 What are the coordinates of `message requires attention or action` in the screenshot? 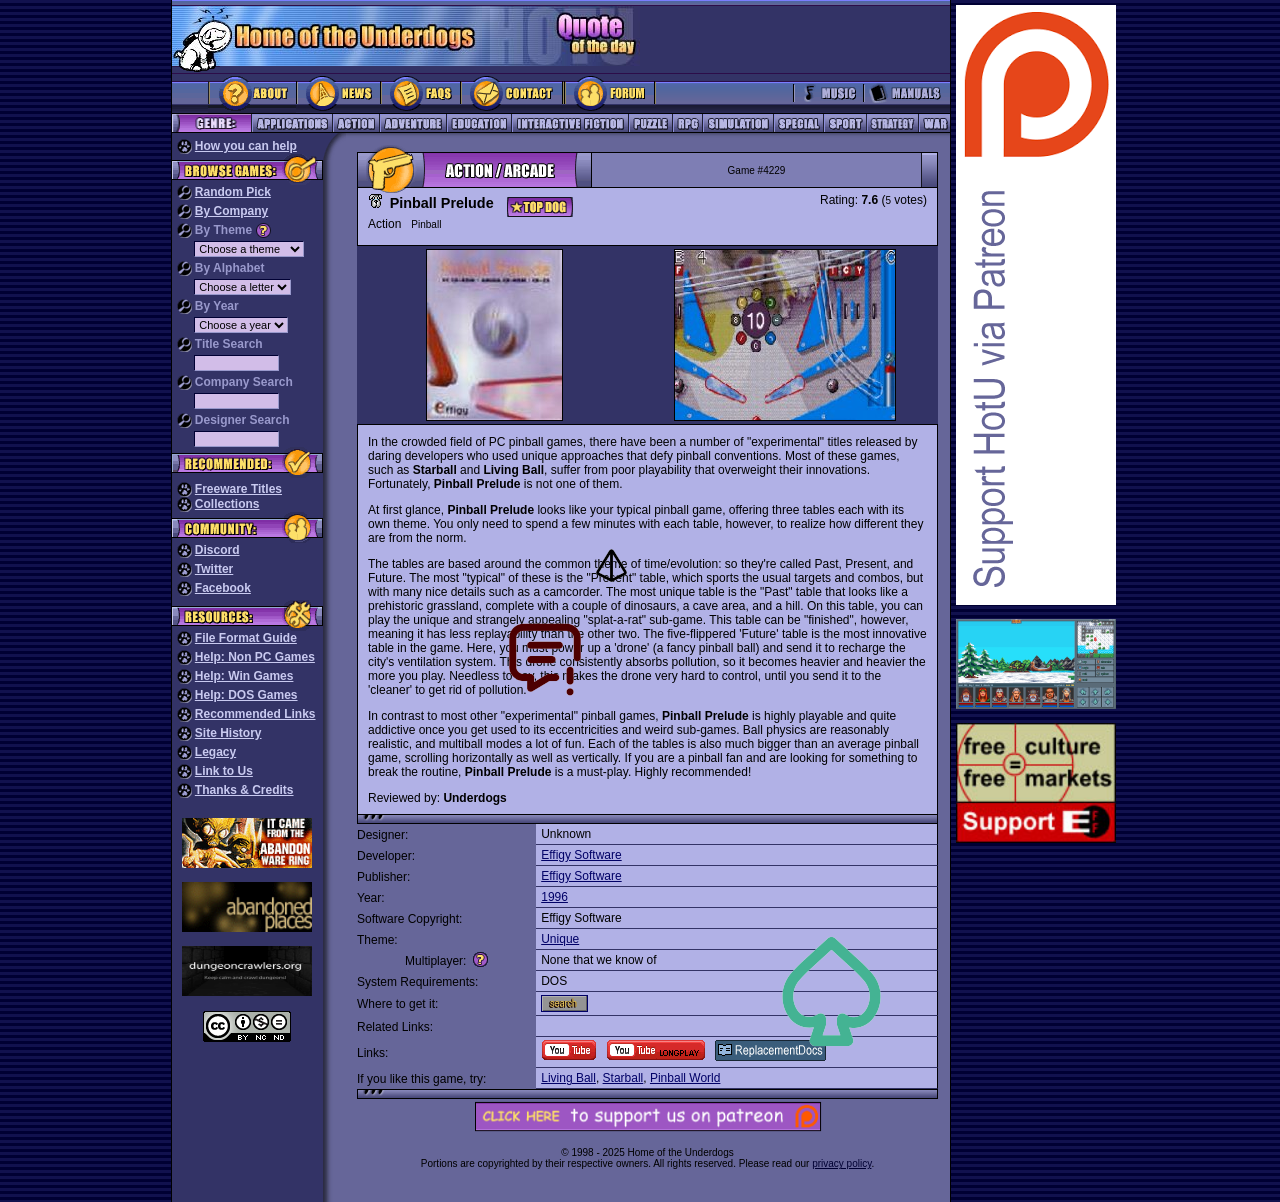 It's located at (545, 656).